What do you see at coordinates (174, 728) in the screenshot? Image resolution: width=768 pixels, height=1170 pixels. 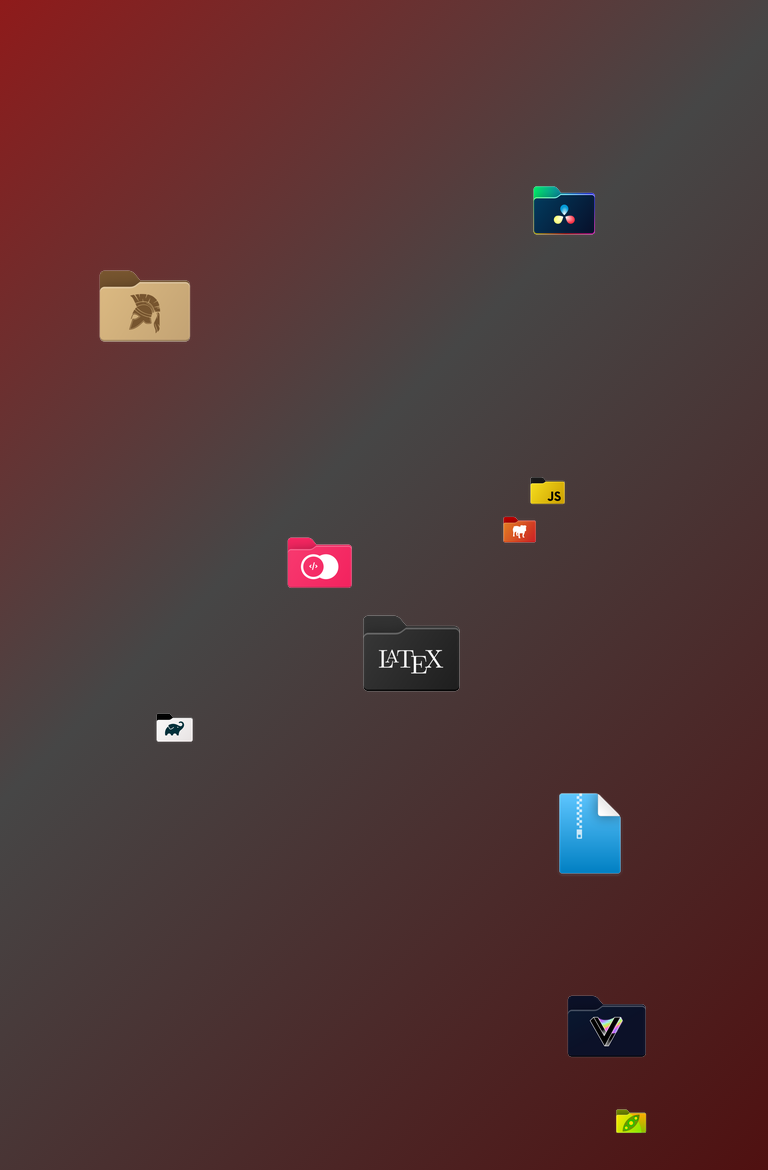 I see `folder containing gradle build files` at bounding box center [174, 728].